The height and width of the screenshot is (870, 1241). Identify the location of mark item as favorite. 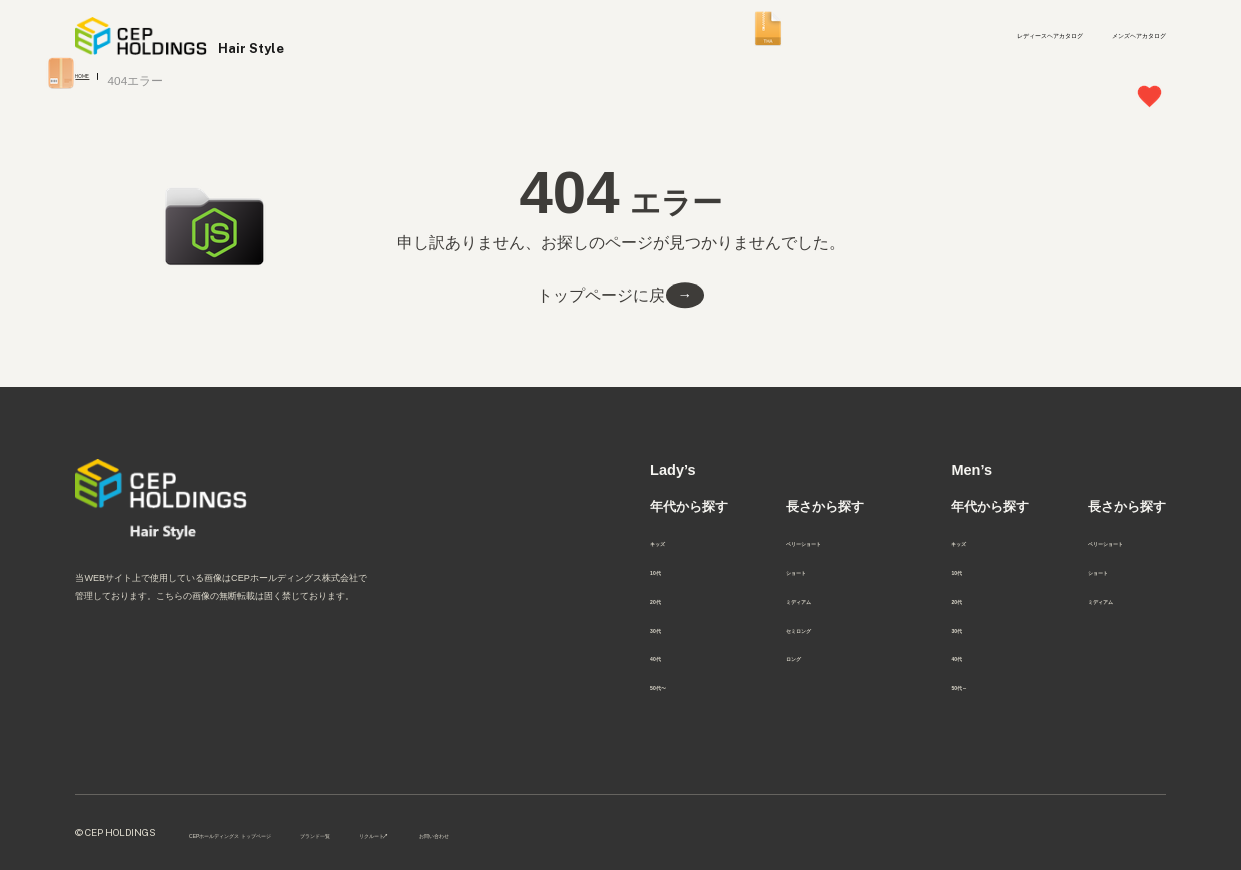
(1149, 96).